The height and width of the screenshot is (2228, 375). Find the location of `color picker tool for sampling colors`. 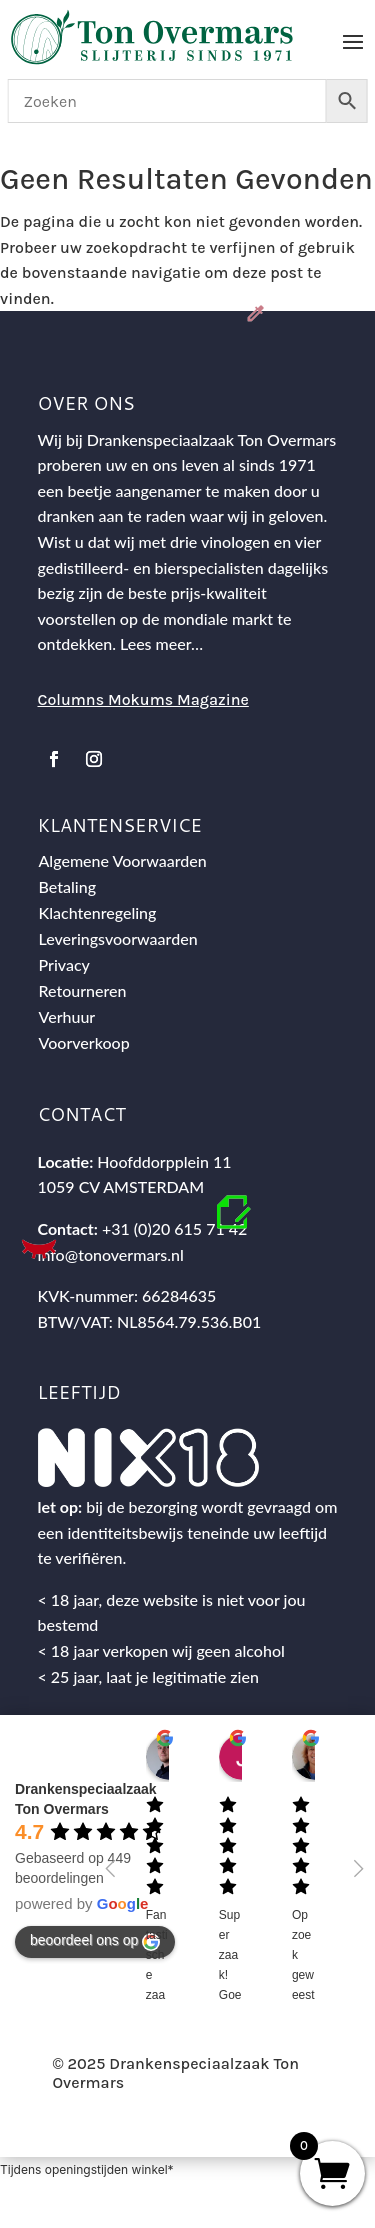

color picker tool for sampling colors is located at coordinates (256, 313).